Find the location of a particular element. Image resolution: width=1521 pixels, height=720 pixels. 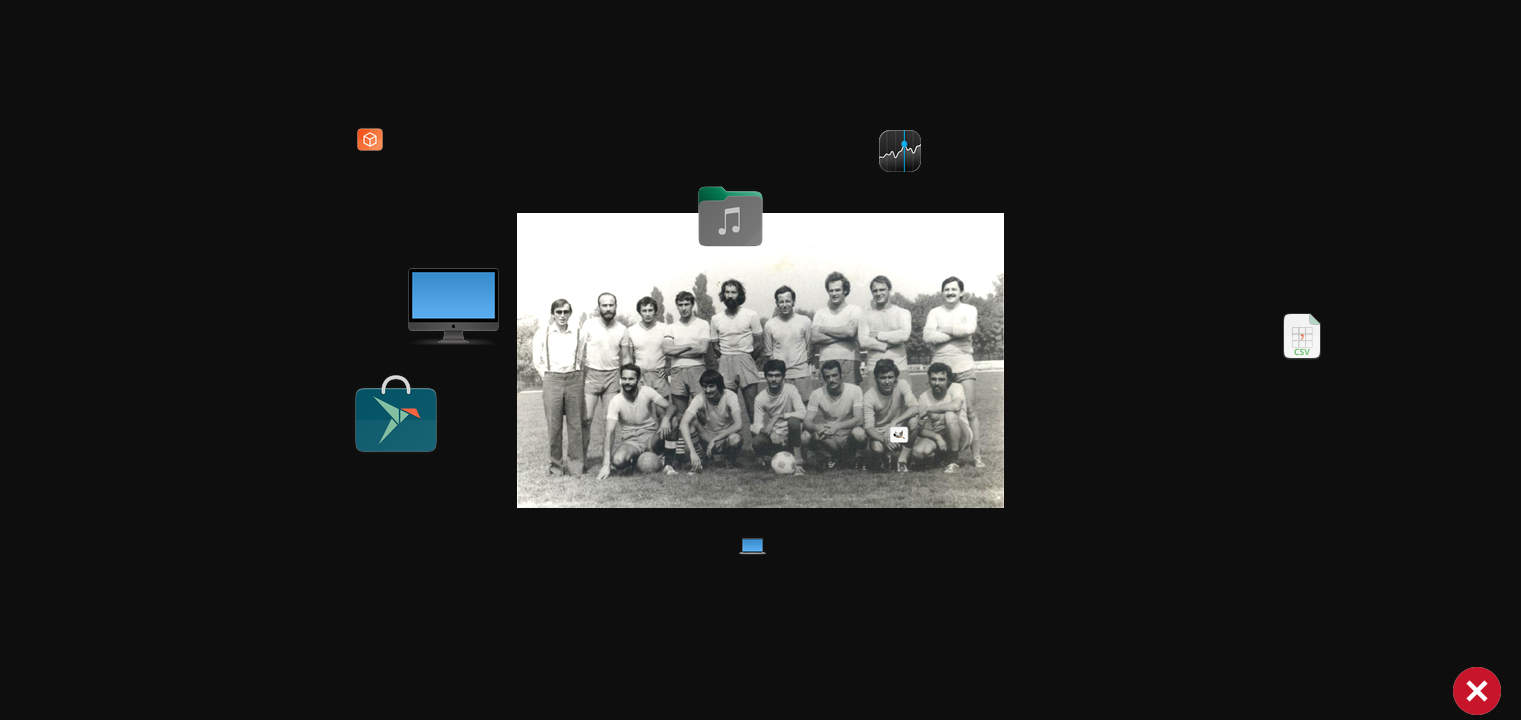

indicates an iMac Pro device in system preferences is located at coordinates (453, 301).